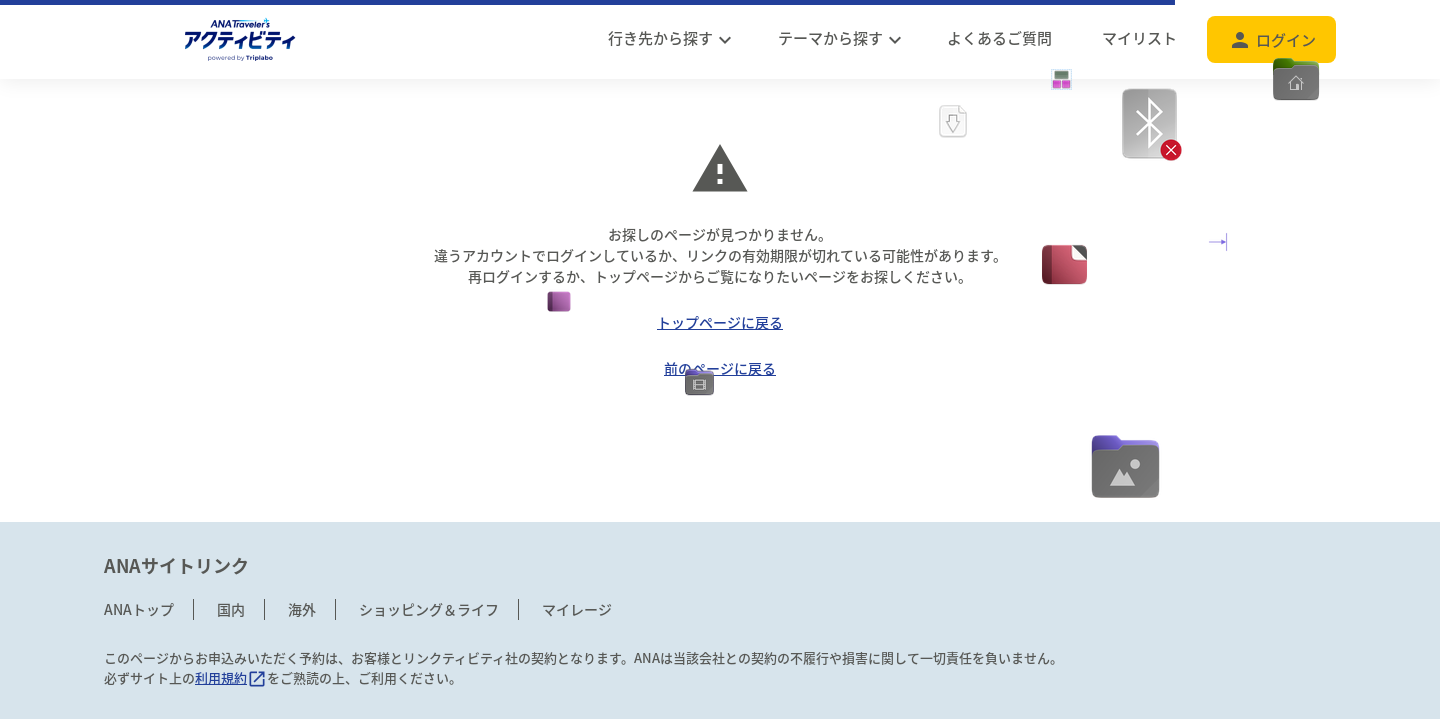 This screenshot has height=720, width=1440. What do you see at coordinates (559, 301) in the screenshot?
I see `access desktop folder` at bounding box center [559, 301].